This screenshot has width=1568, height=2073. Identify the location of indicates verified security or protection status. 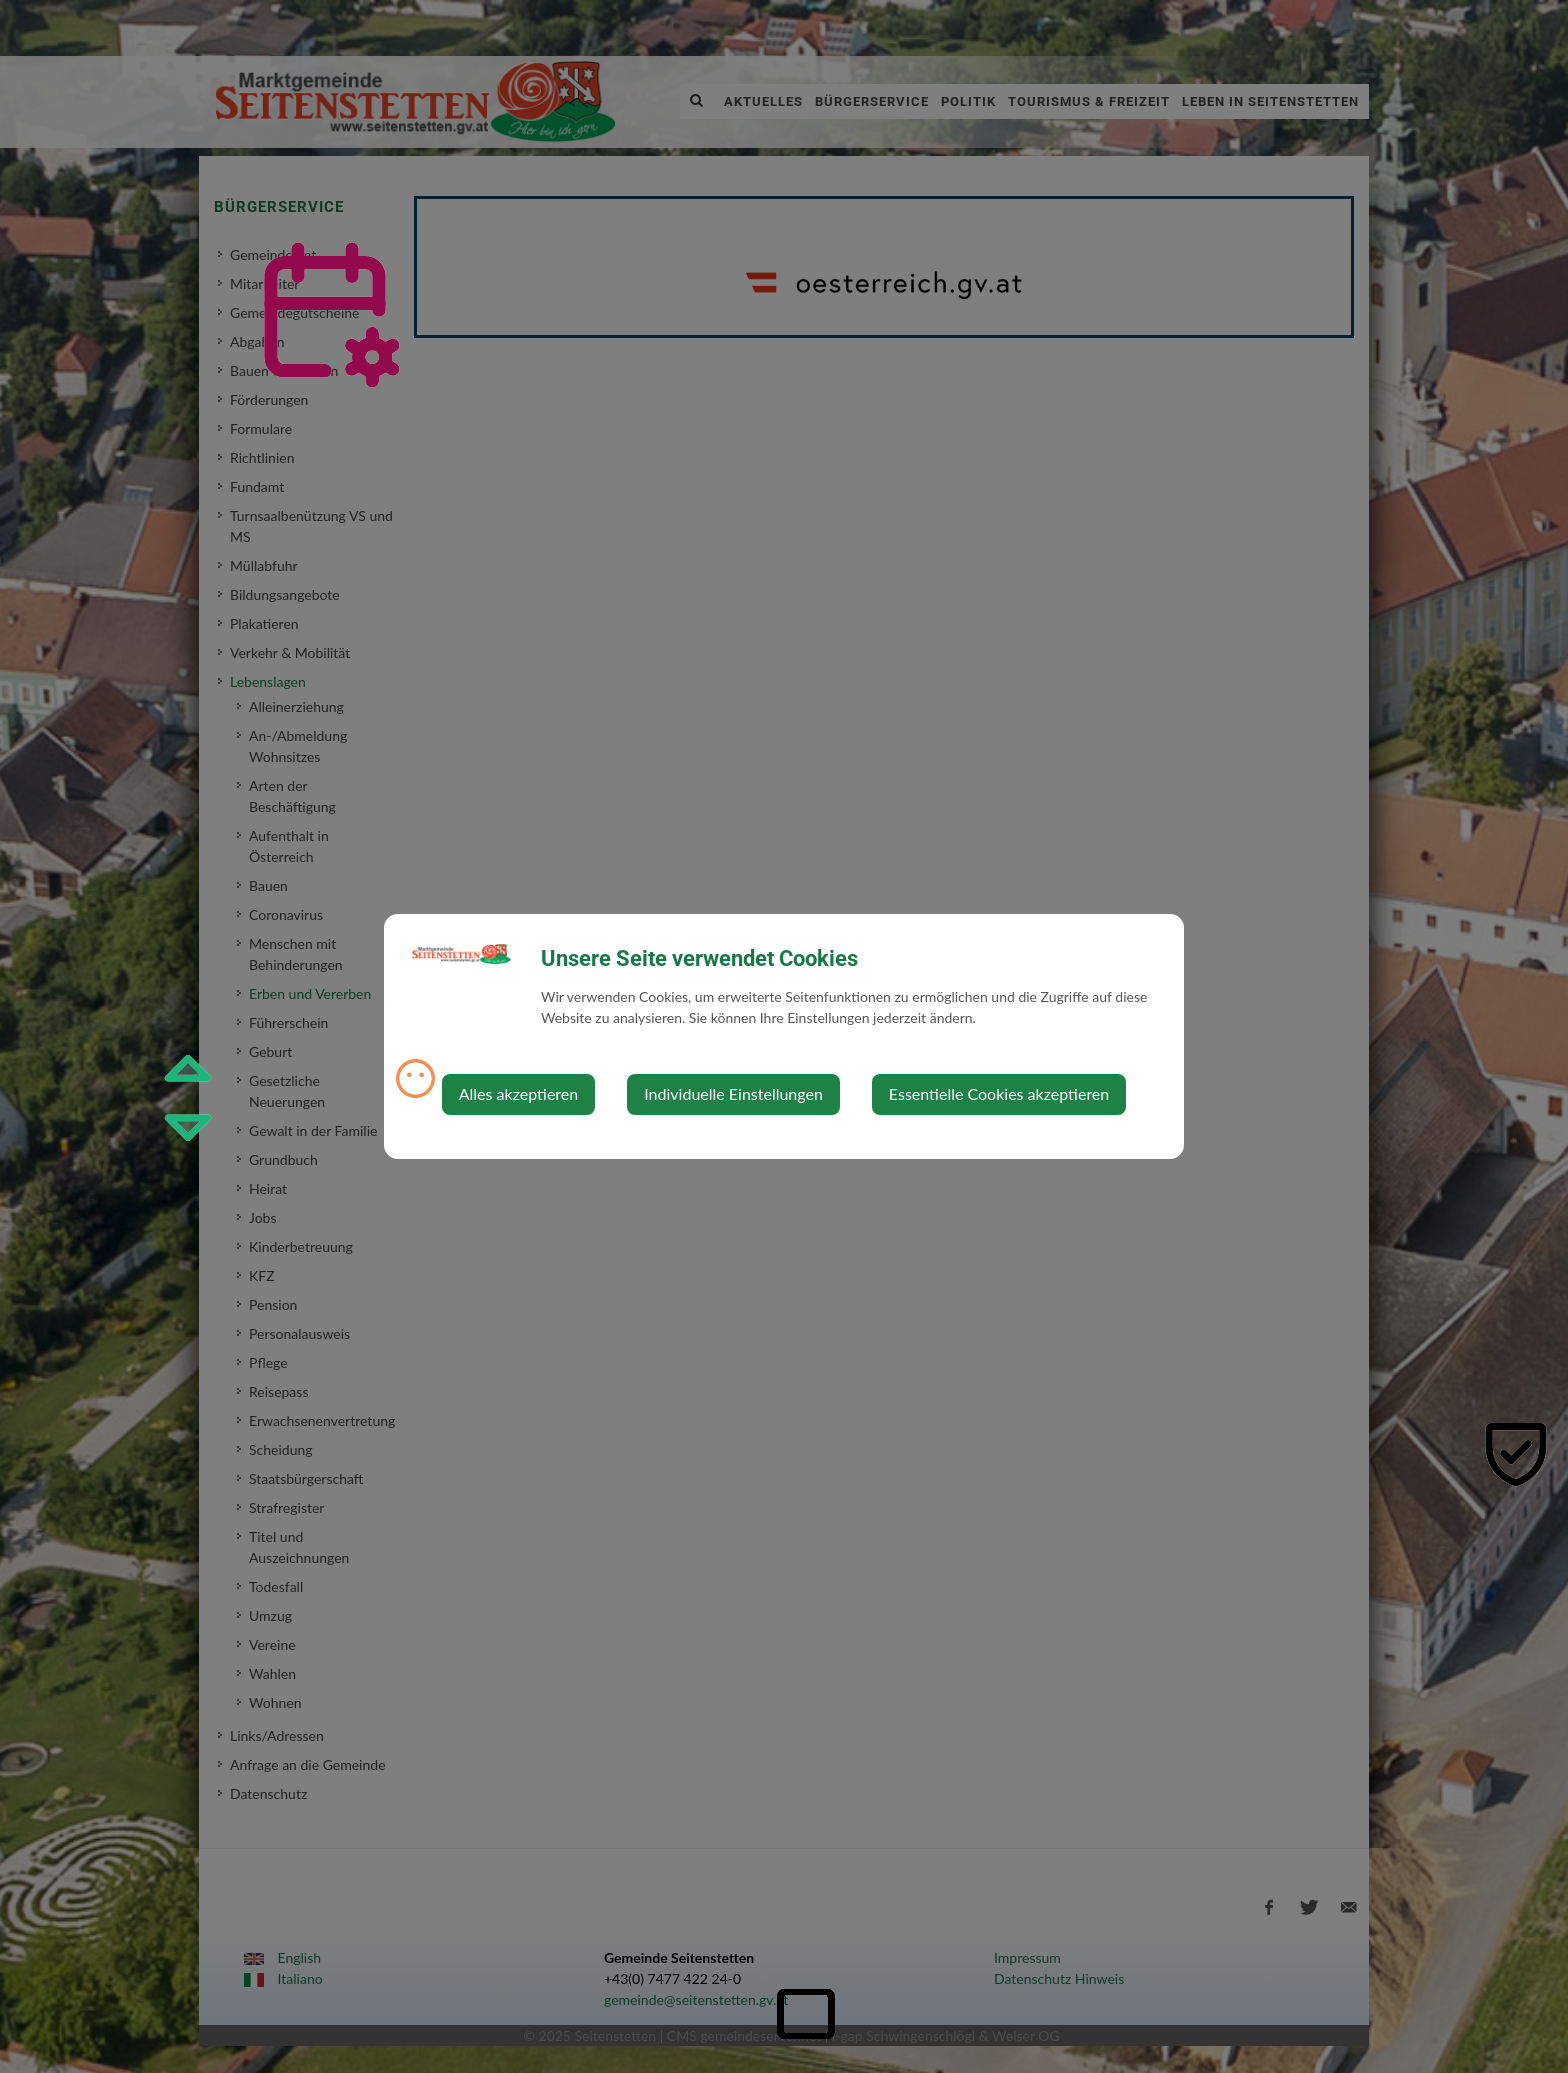
(1516, 1451).